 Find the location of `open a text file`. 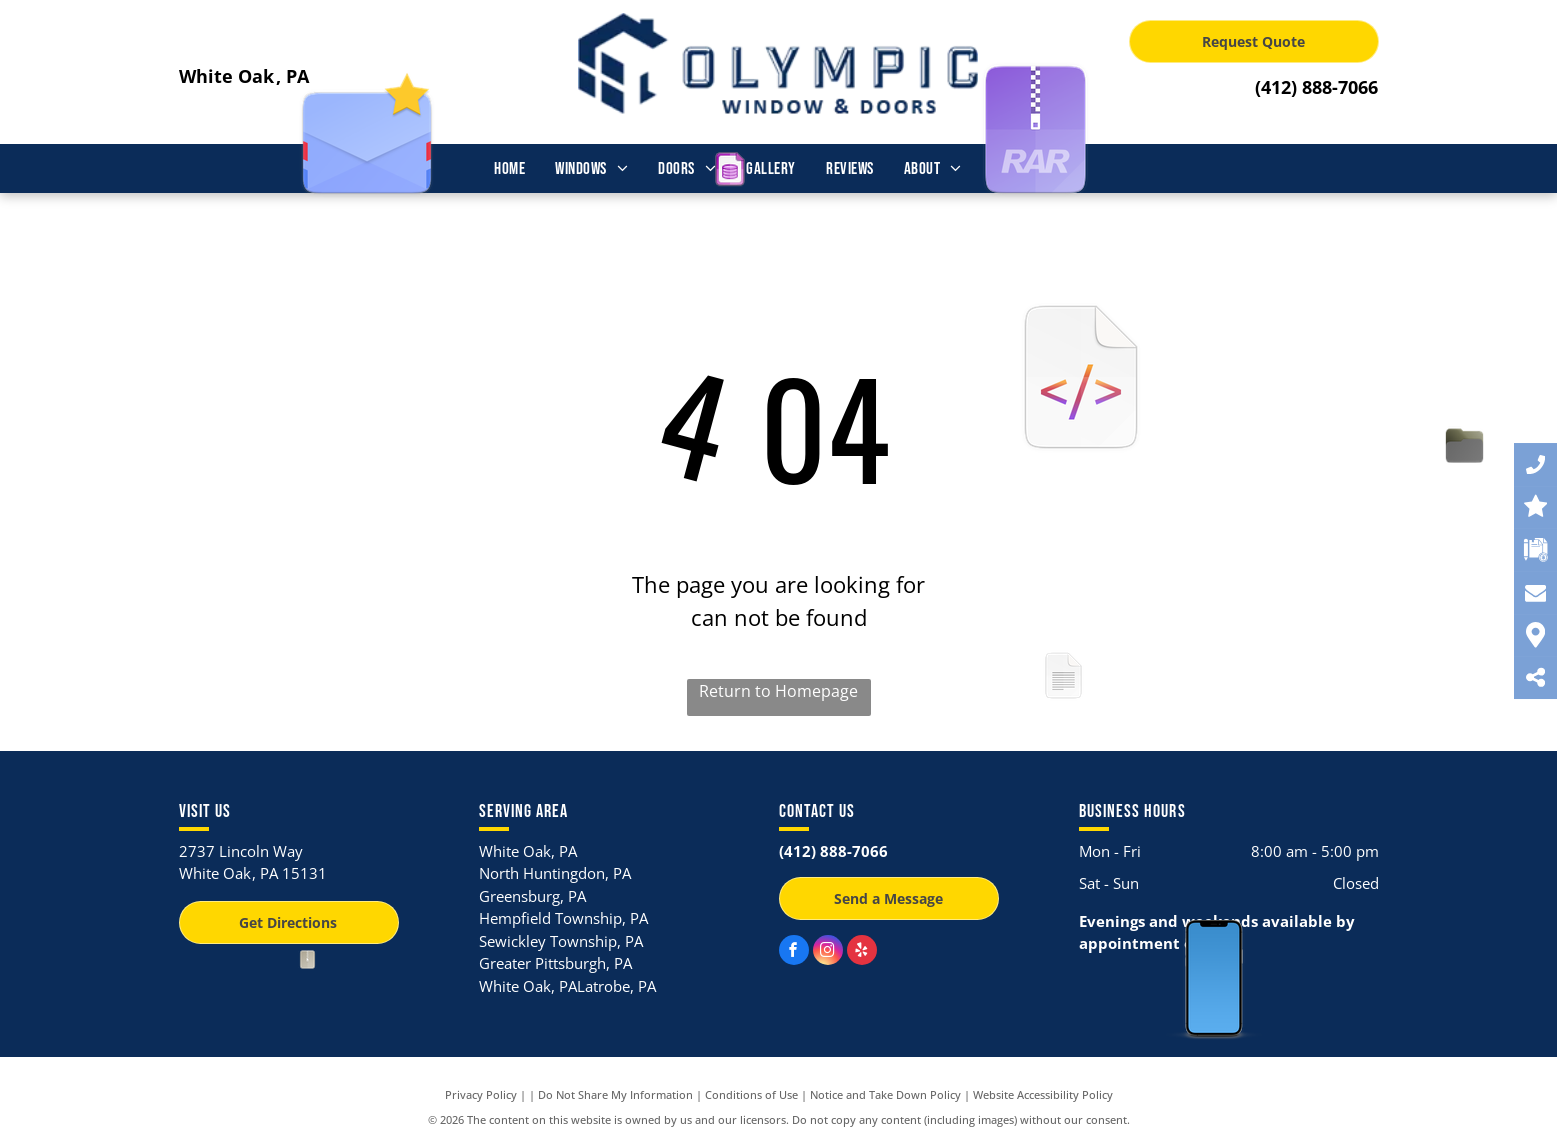

open a text file is located at coordinates (1063, 675).